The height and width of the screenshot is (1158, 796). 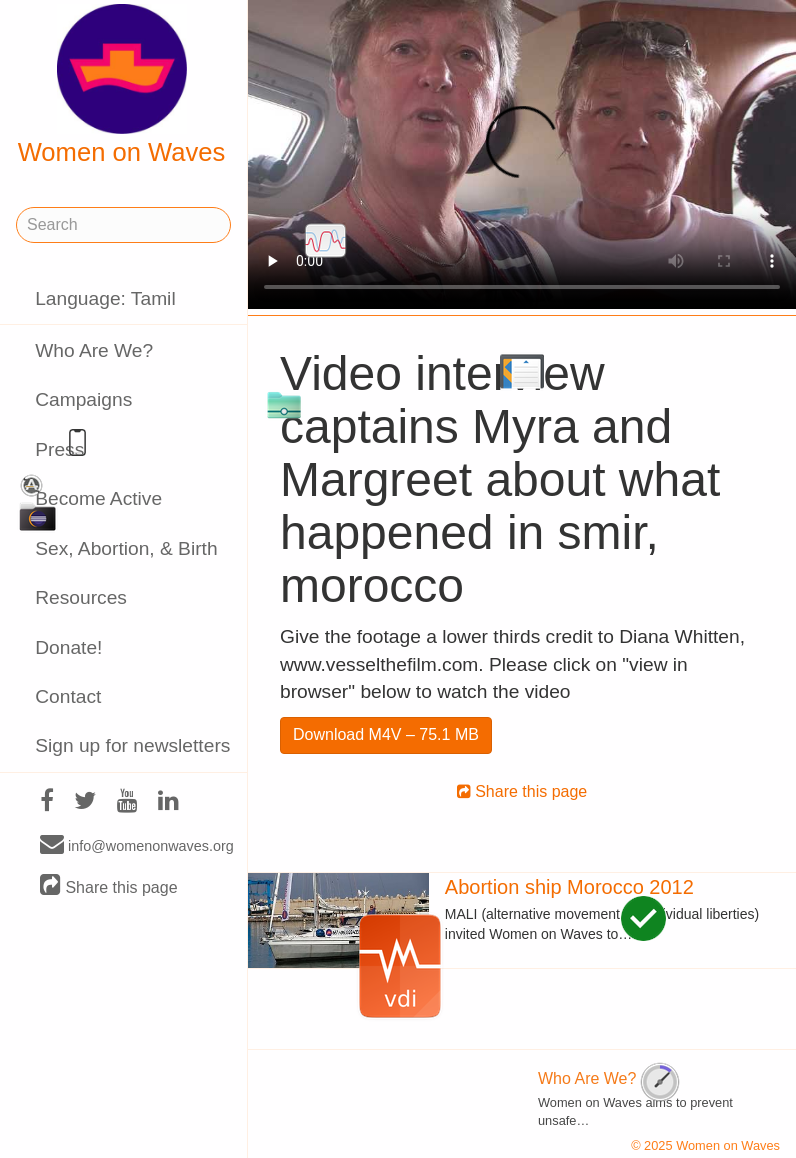 What do you see at coordinates (643, 918) in the screenshot?
I see `confirm or accept an action` at bounding box center [643, 918].